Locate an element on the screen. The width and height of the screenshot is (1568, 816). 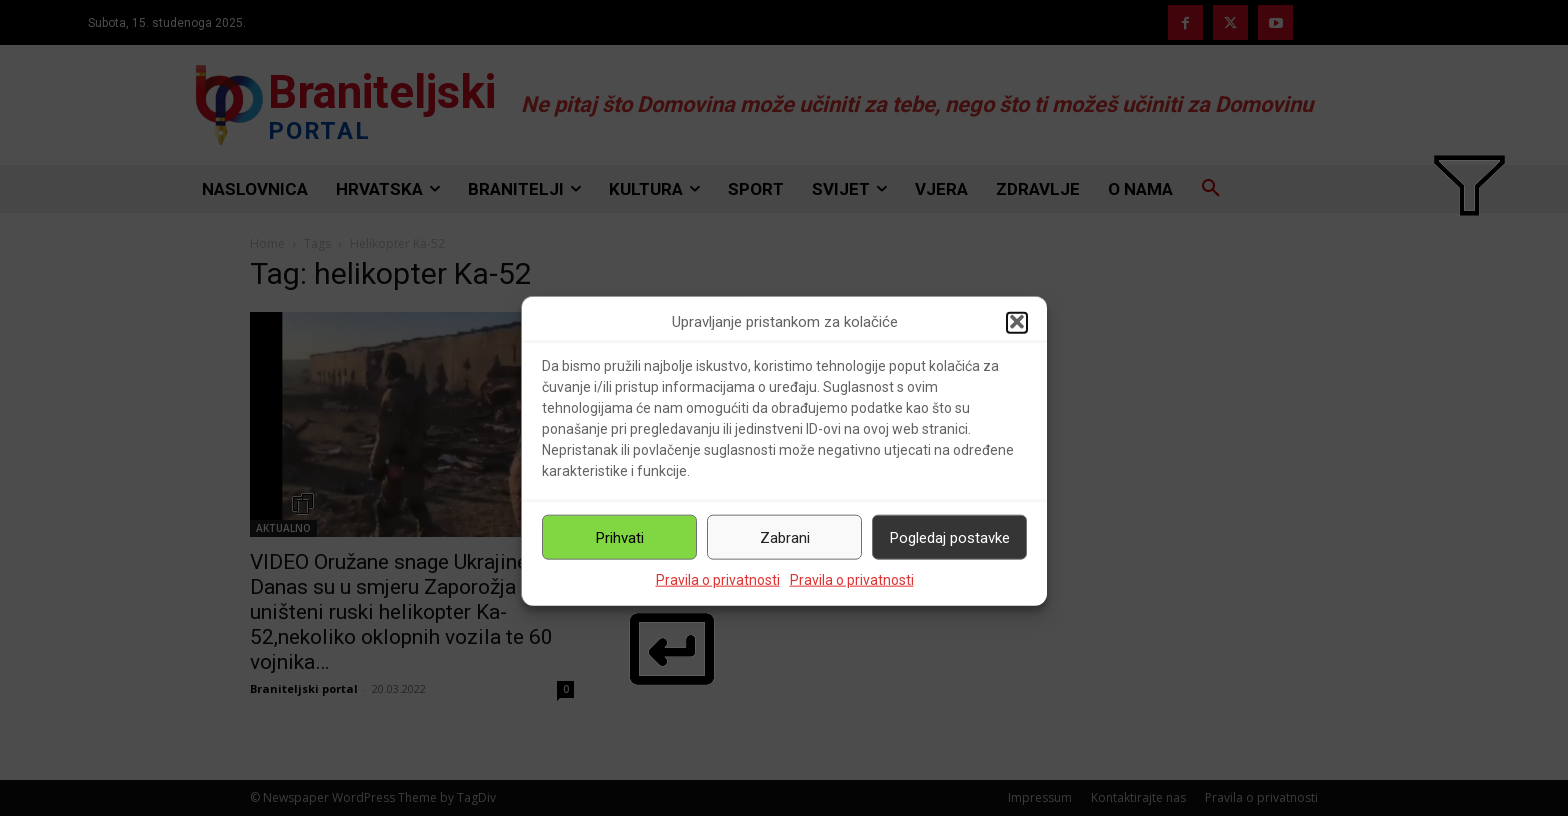
view a collection of items is located at coordinates (303, 504).